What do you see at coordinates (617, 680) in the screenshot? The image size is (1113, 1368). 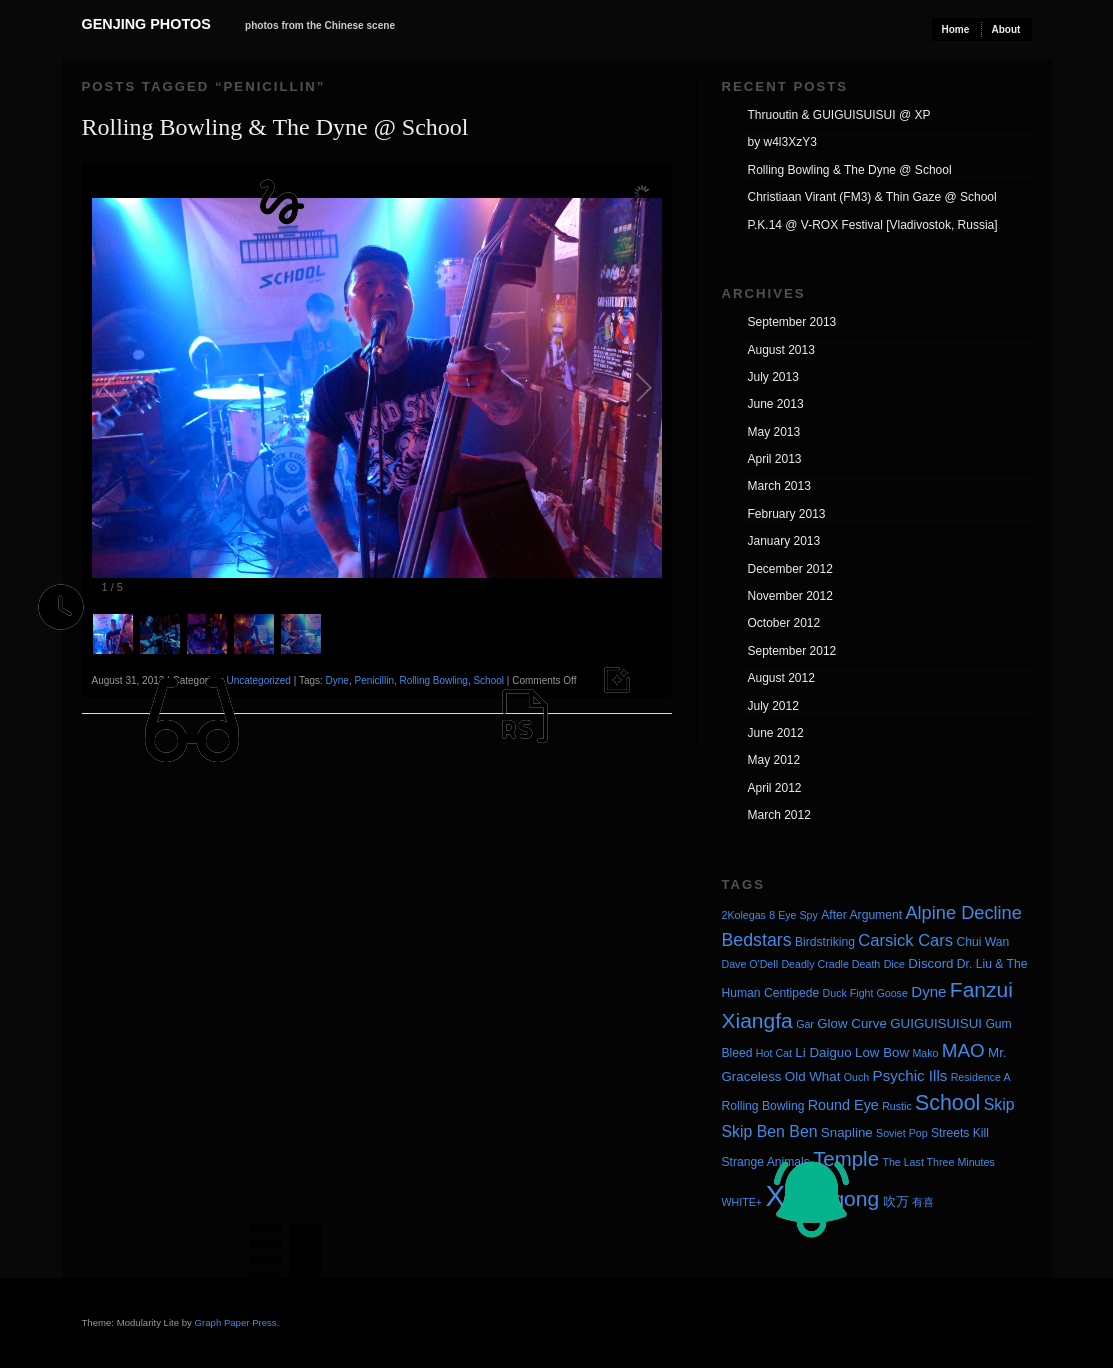 I see `apply filters or effects to a photo` at bounding box center [617, 680].